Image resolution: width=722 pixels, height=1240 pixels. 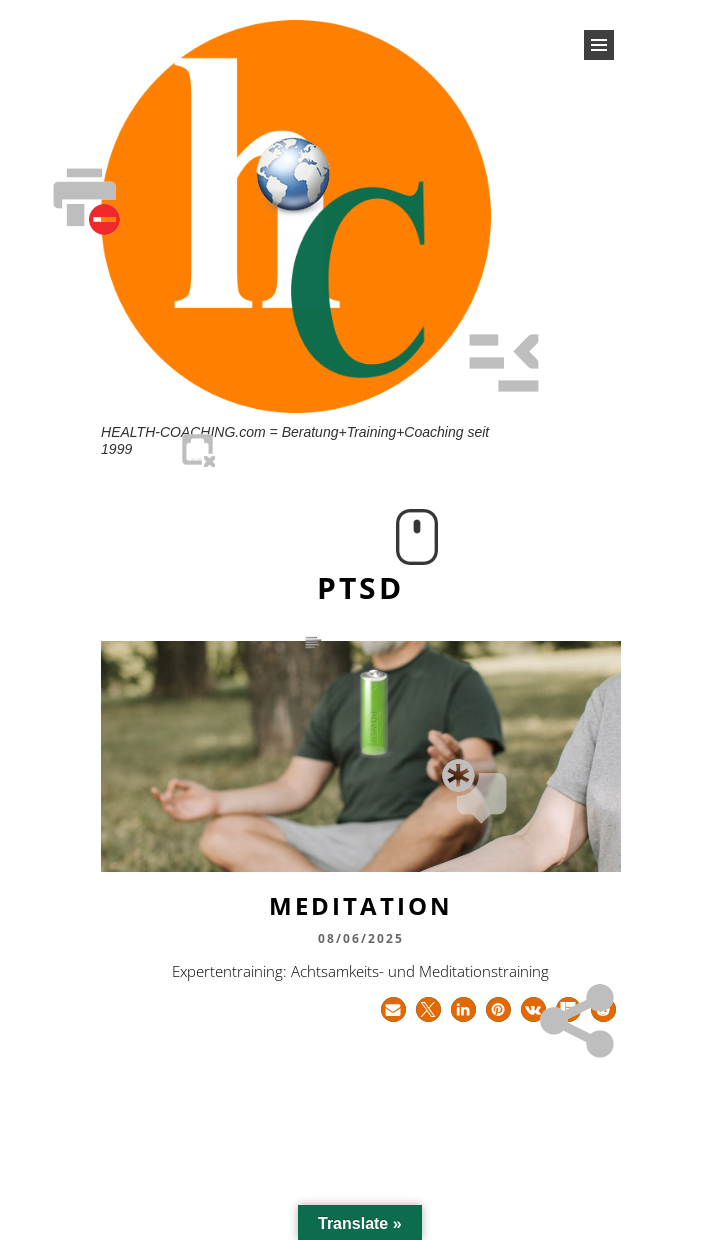 What do you see at coordinates (197, 449) in the screenshot?
I see `indicates wired network connection is disconnected` at bounding box center [197, 449].